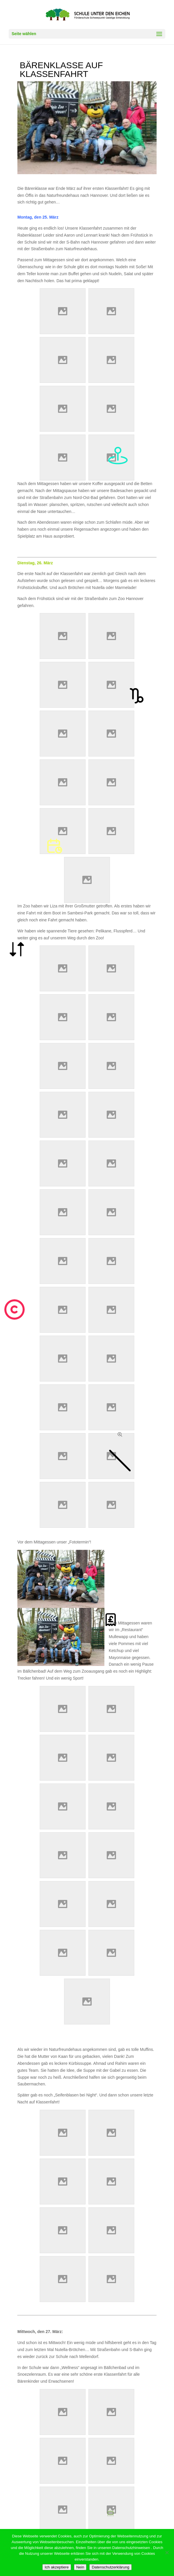  What do you see at coordinates (137, 695) in the screenshot?
I see `capricorn zodiac sign symbol` at bounding box center [137, 695].